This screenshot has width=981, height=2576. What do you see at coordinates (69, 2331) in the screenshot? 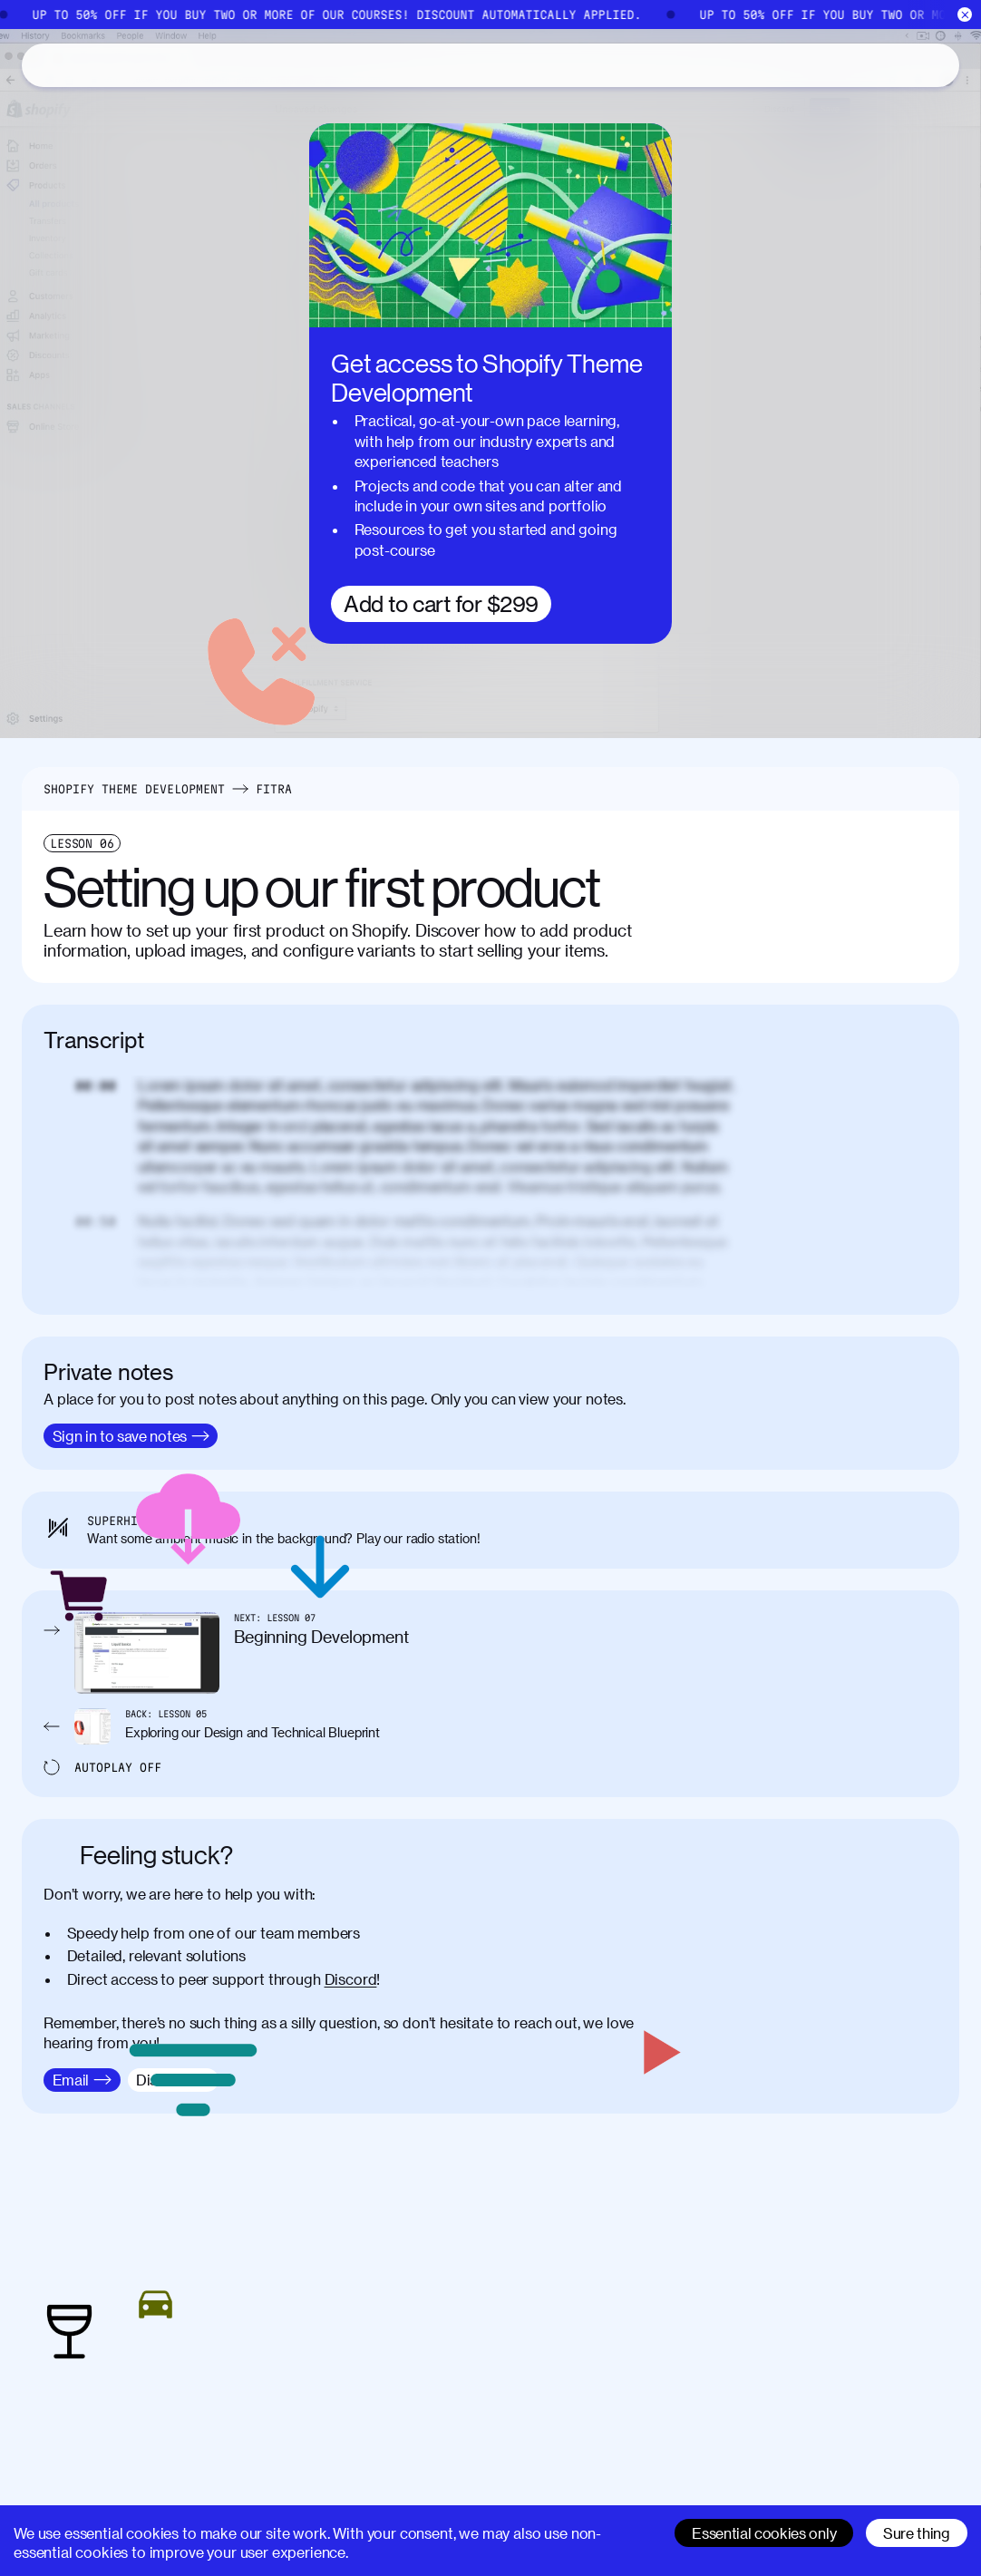
I see `browse wine selection or menu` at bounding box center [69, 2331].